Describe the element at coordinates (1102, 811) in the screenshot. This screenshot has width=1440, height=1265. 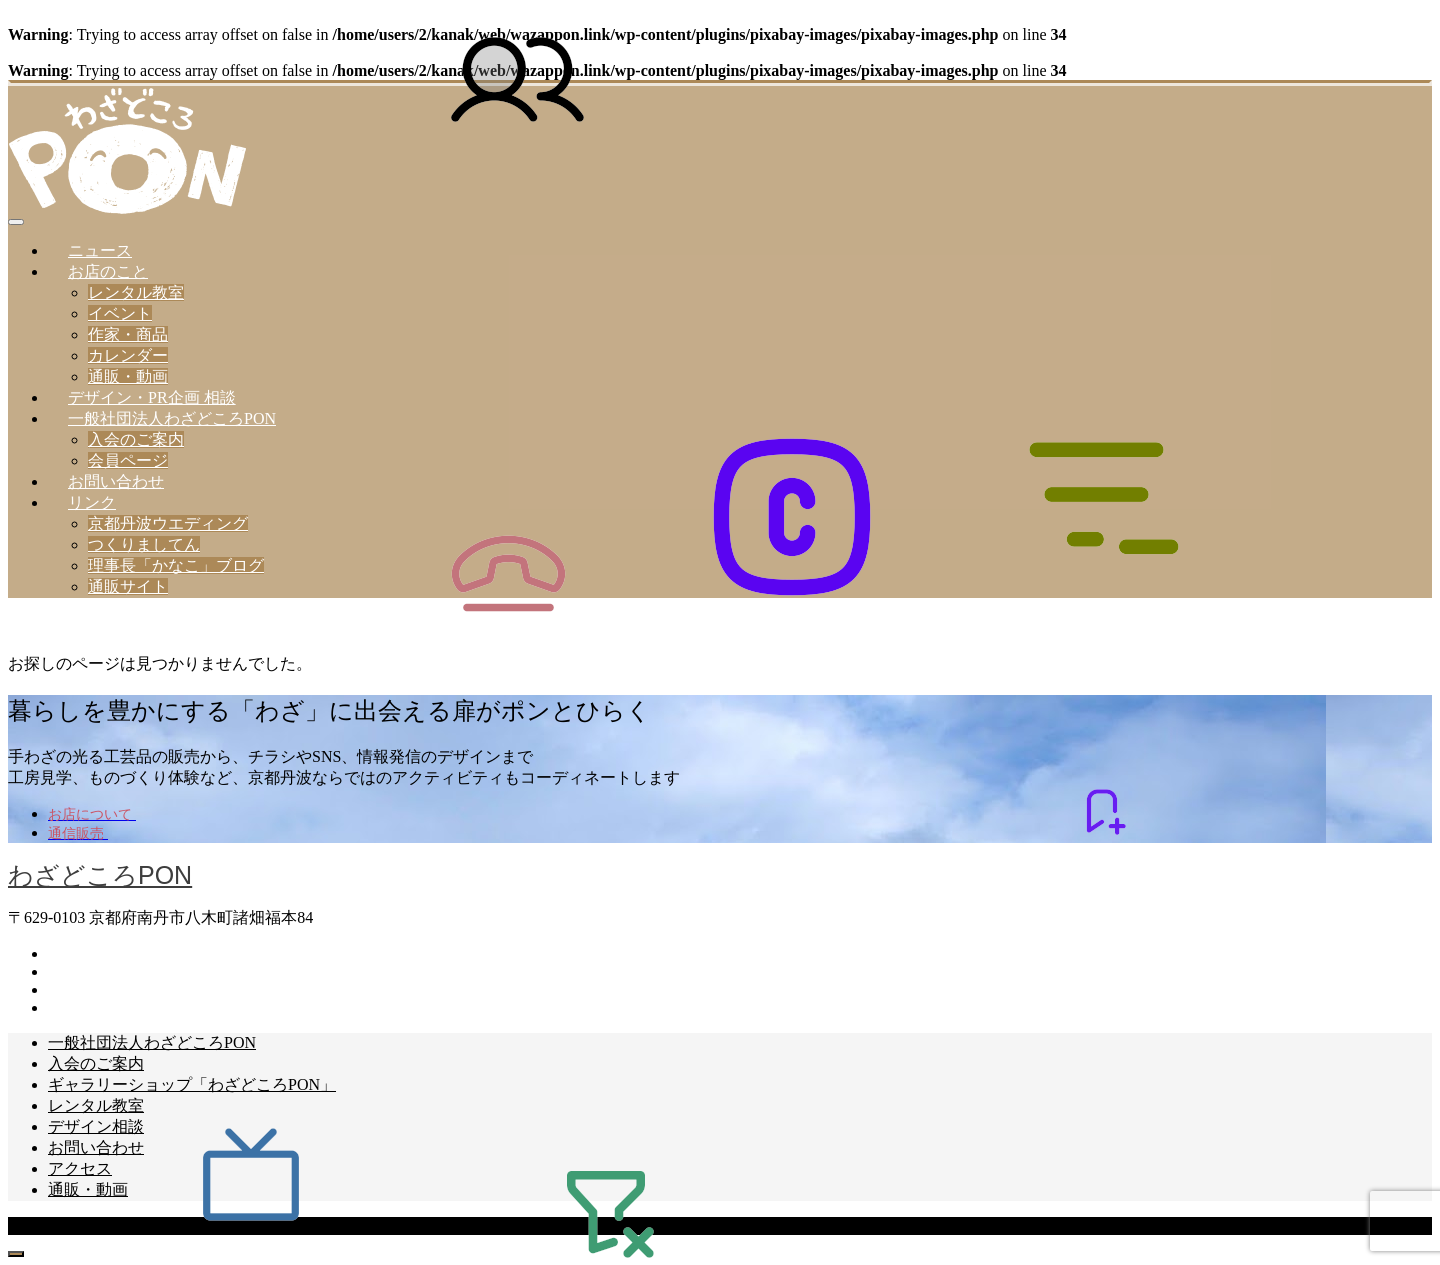
I see `add a new bookmark` at that location.